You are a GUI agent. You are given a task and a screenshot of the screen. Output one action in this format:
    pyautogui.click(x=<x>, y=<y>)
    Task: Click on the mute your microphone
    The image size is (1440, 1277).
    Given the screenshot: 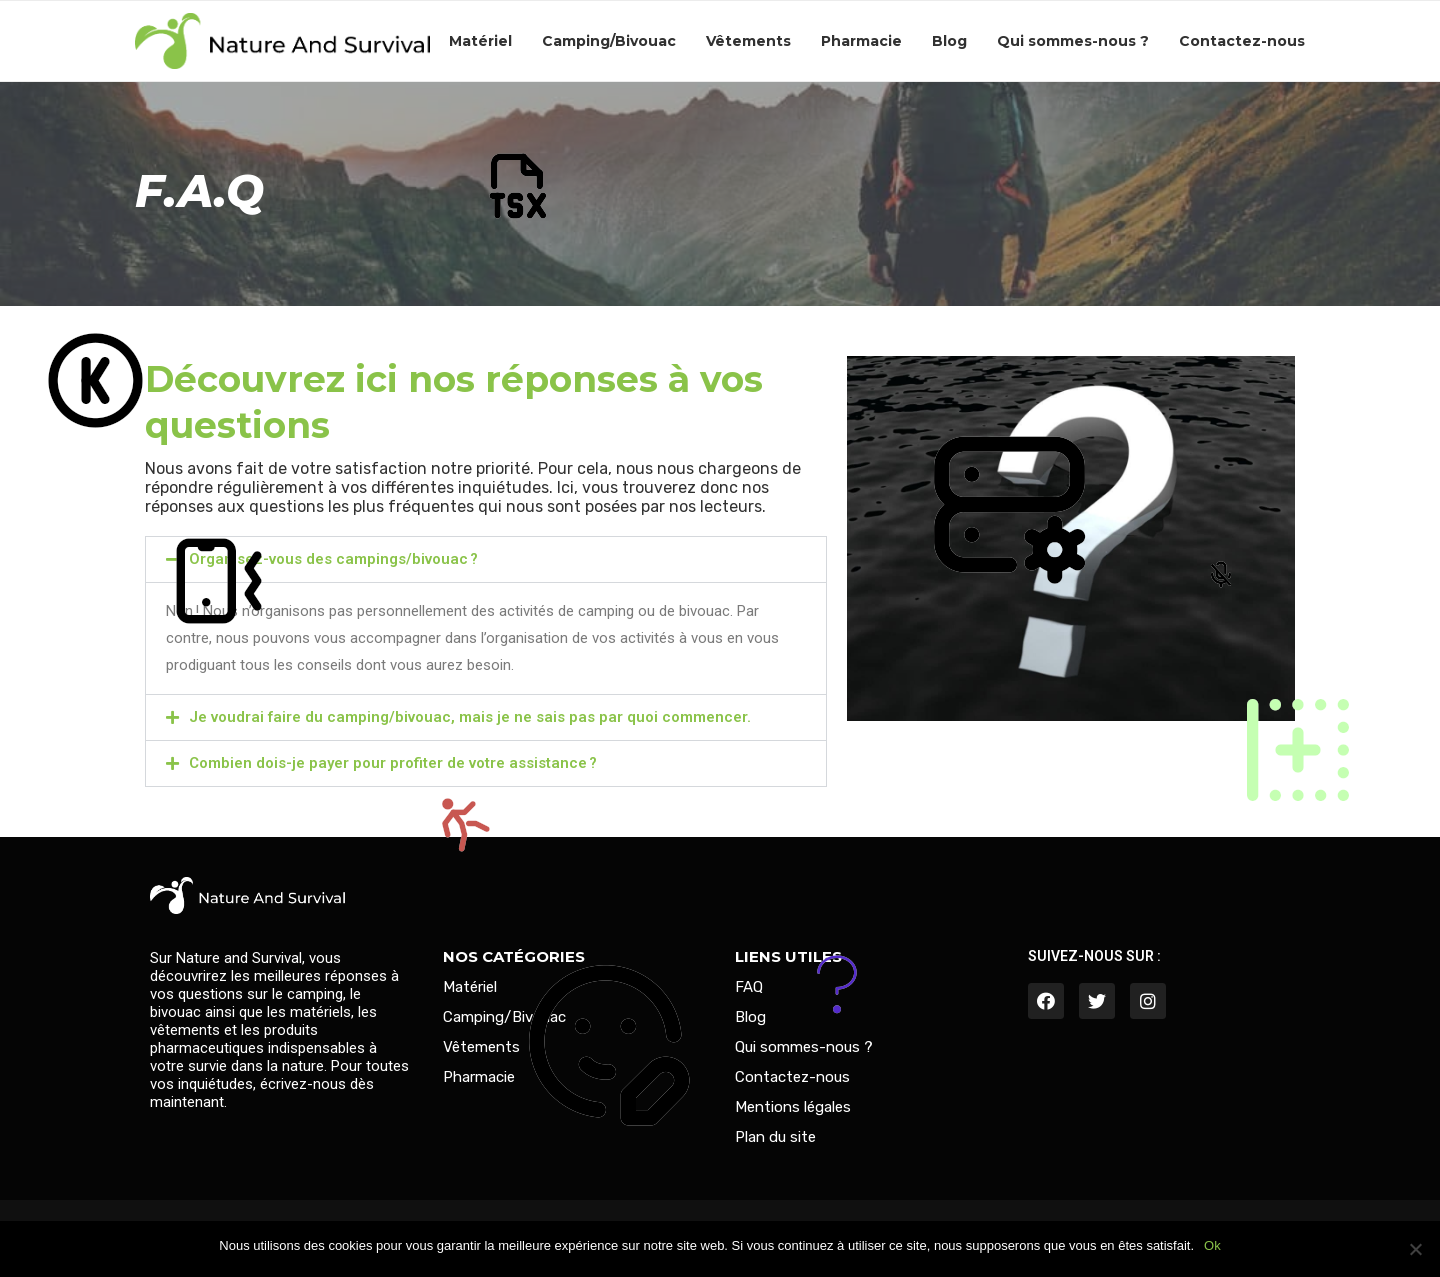 What is the action you would take?
    pyautogui.click(x=1221, y=574)
    